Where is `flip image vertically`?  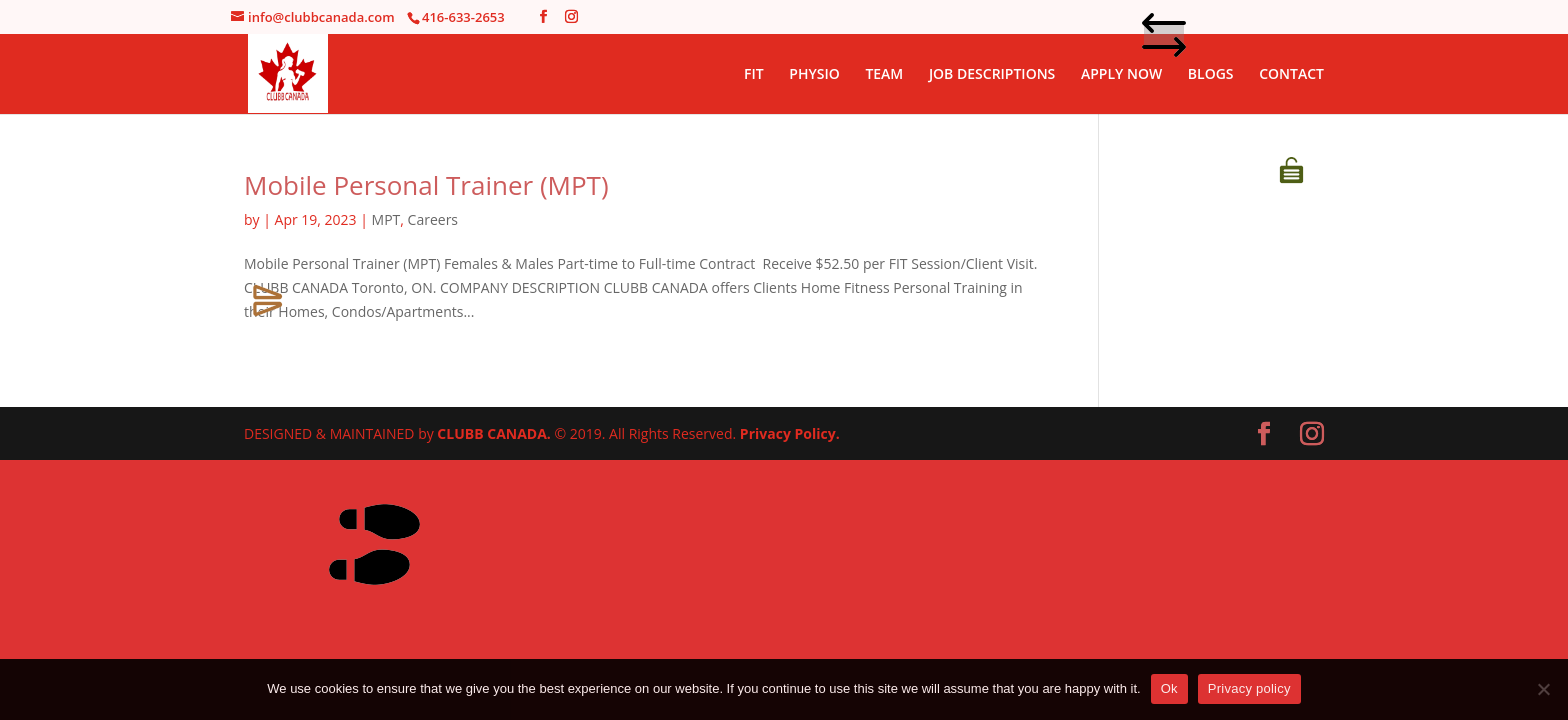
flip image vertically is located at coordinates (266, 300).